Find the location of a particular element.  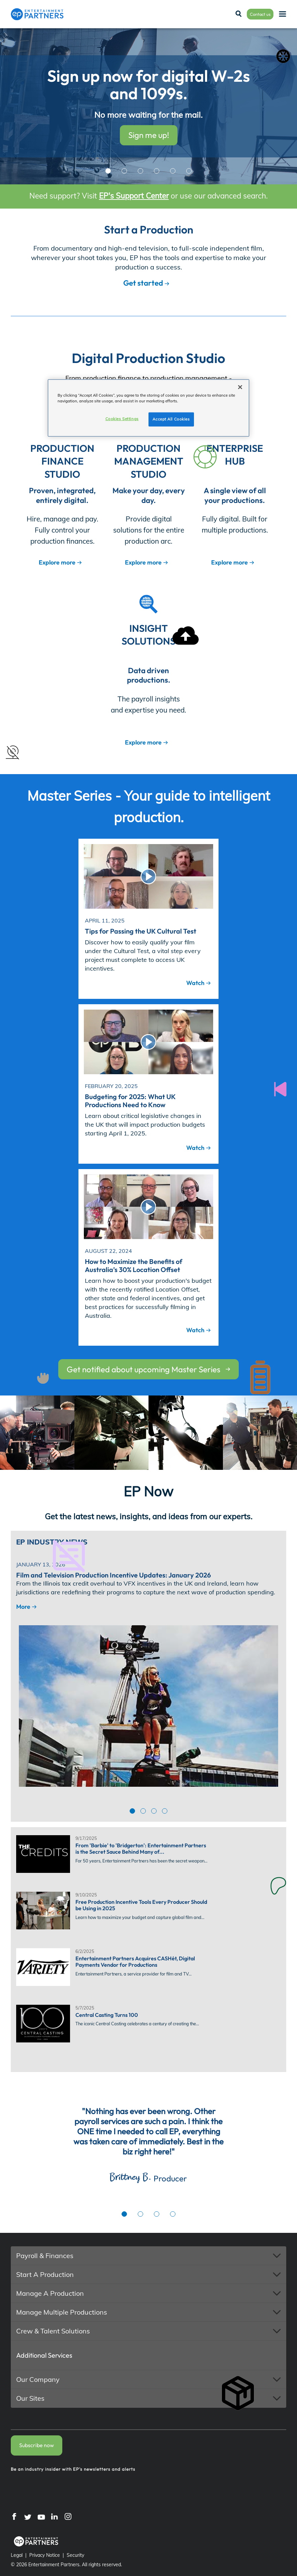

access casino or gambling games is located at coordinates (205, 457).